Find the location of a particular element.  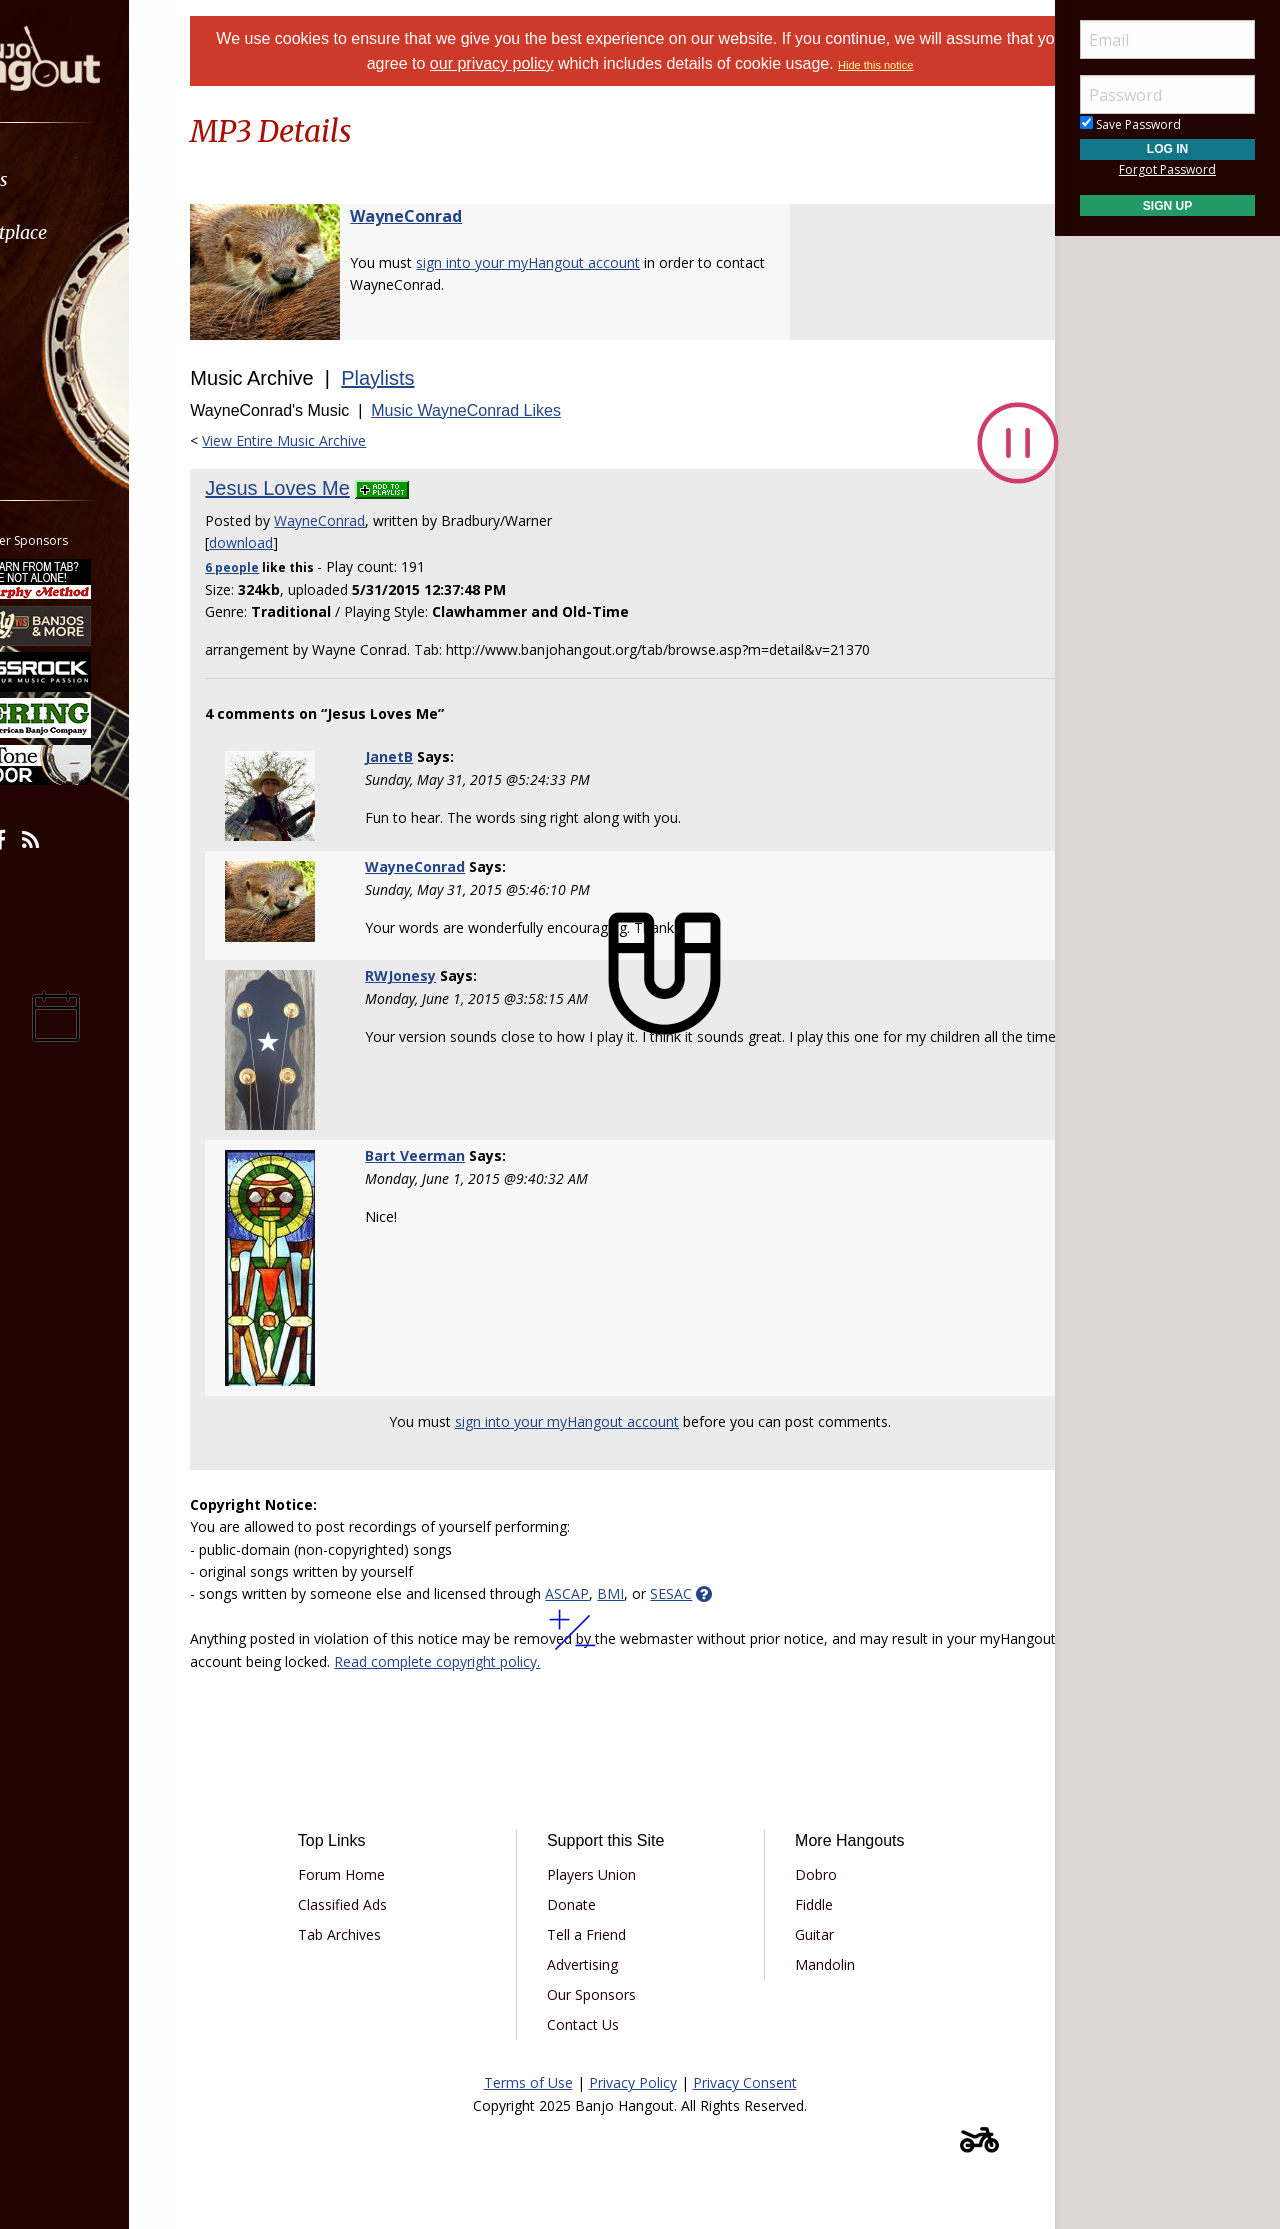

activate magnetic snap or alignment tool is located at coordinates (664, 968).